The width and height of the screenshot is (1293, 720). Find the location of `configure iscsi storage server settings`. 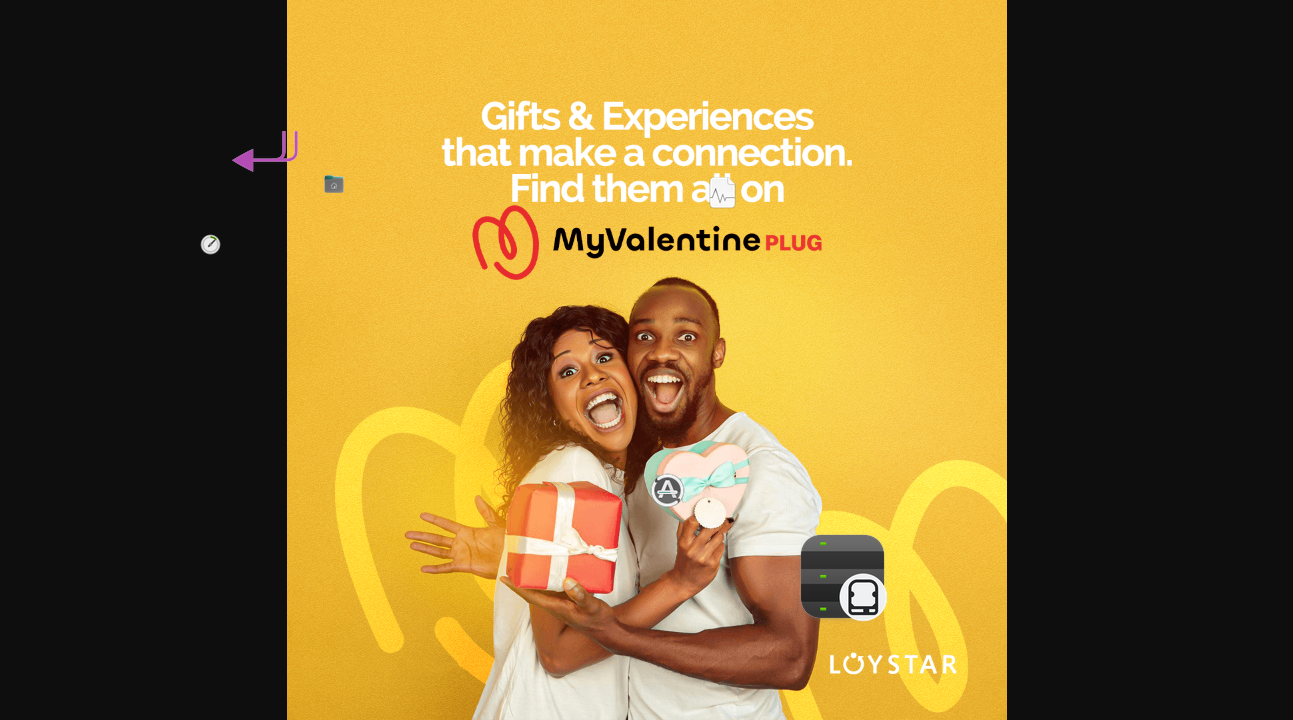

configure iscsi storage server settings is located at coordinates (842, 576).